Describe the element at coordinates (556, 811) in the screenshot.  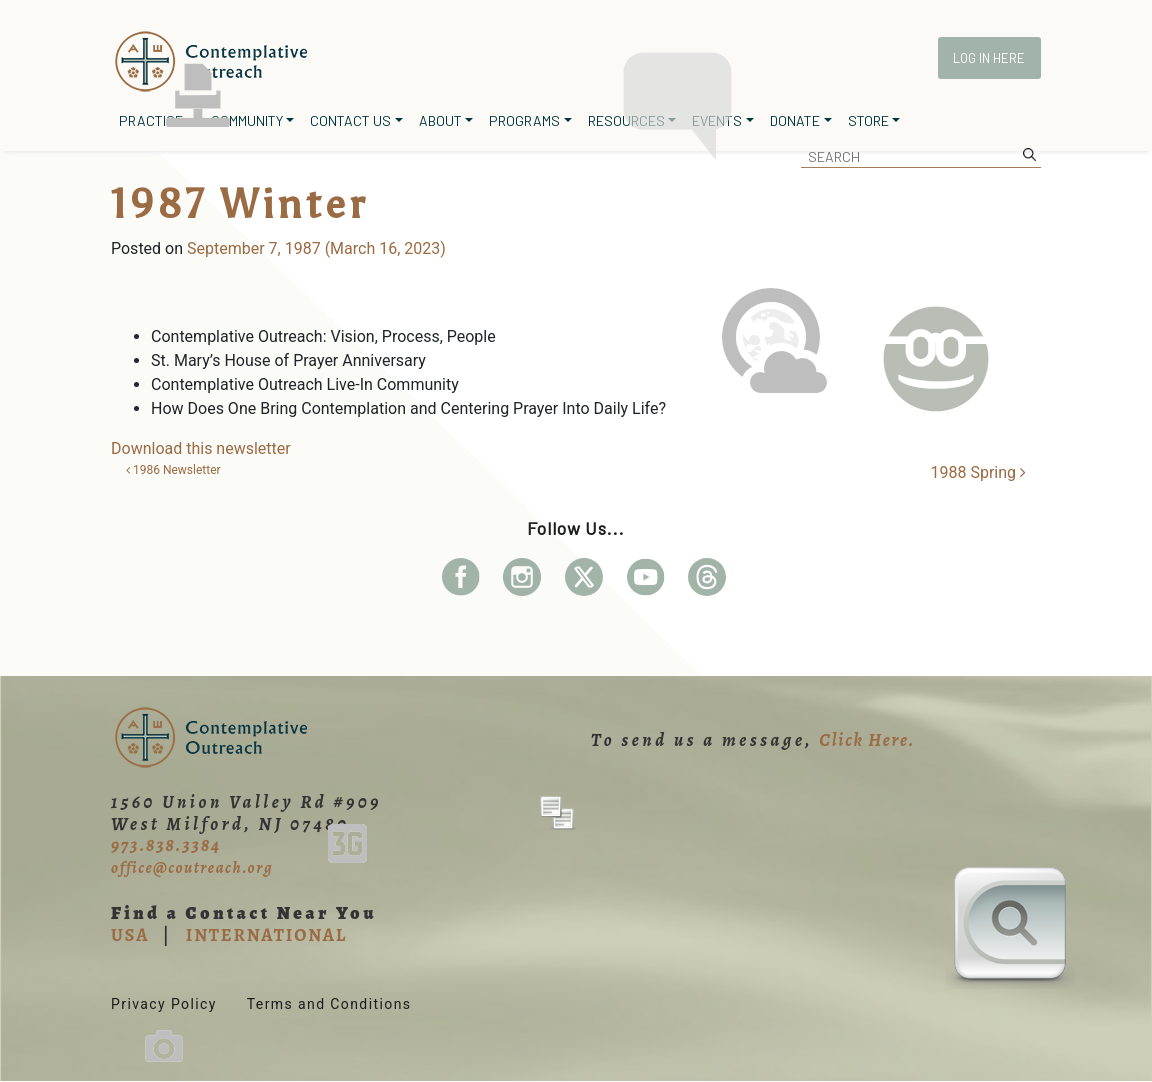
I see `copy selected content to clipboard` at that location.